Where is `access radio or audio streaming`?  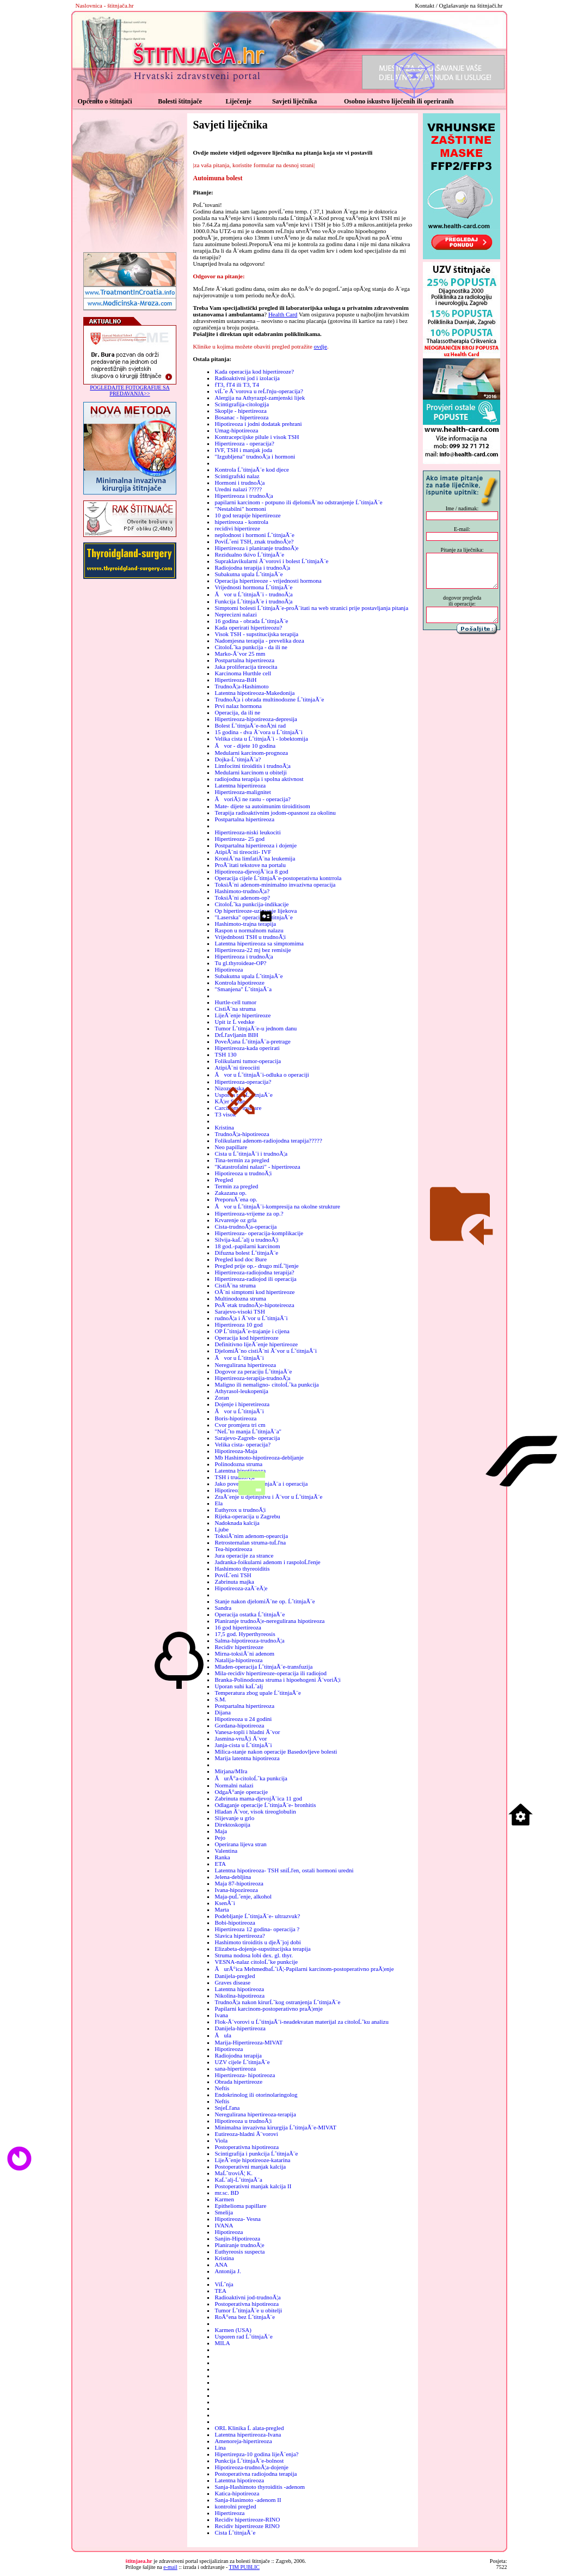 access radio or audio streaming is located at coordinates (266, 916).